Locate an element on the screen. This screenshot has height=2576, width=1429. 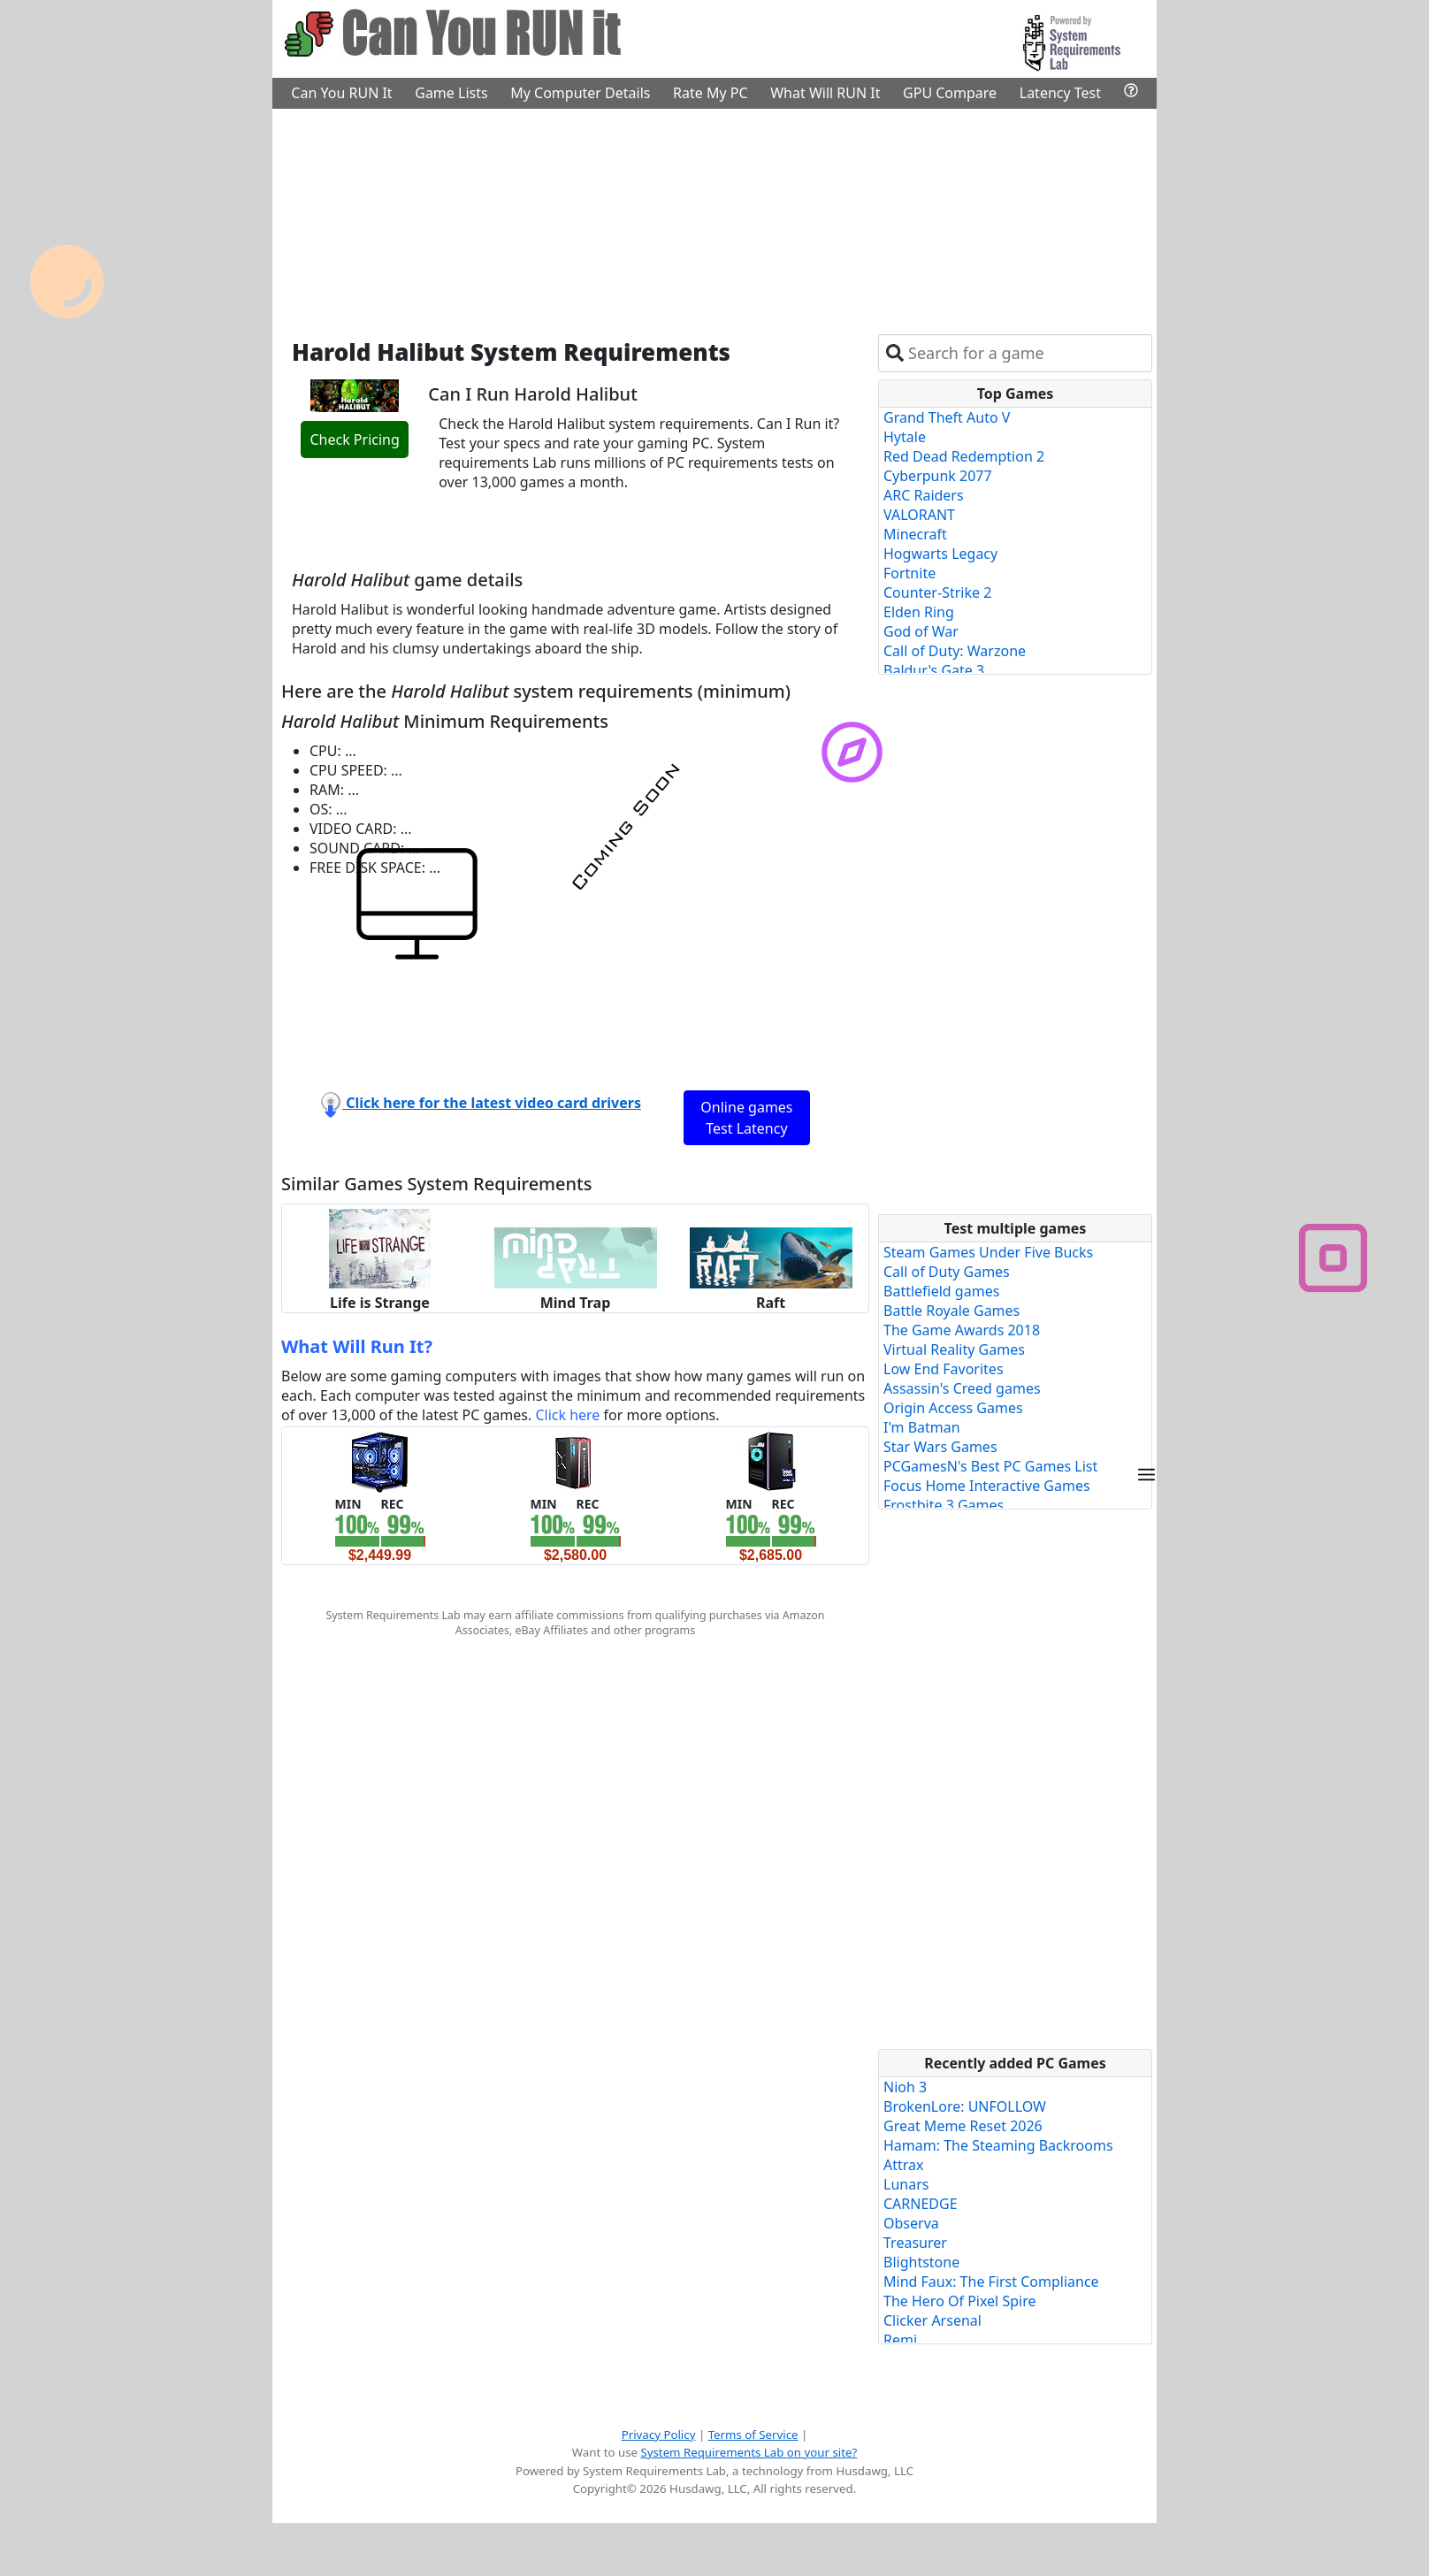
open navigation menu is located at coordinates (1146, 1474).